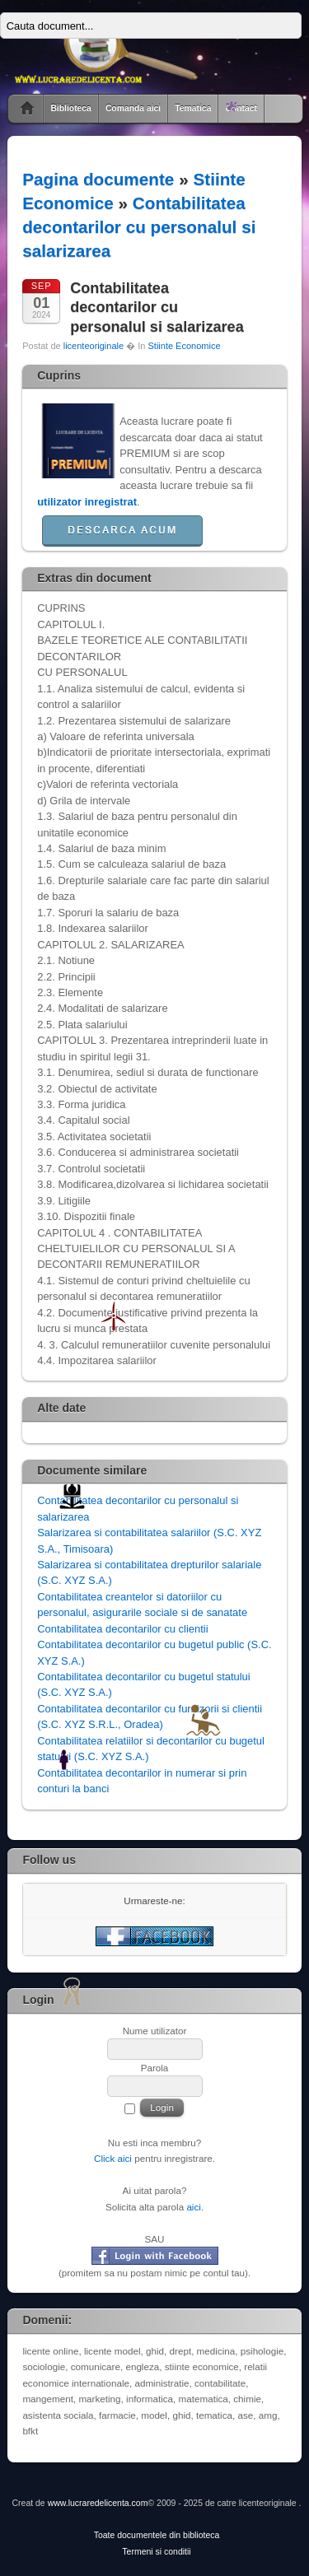  I want to click on view your profile, so click(63, 1759).